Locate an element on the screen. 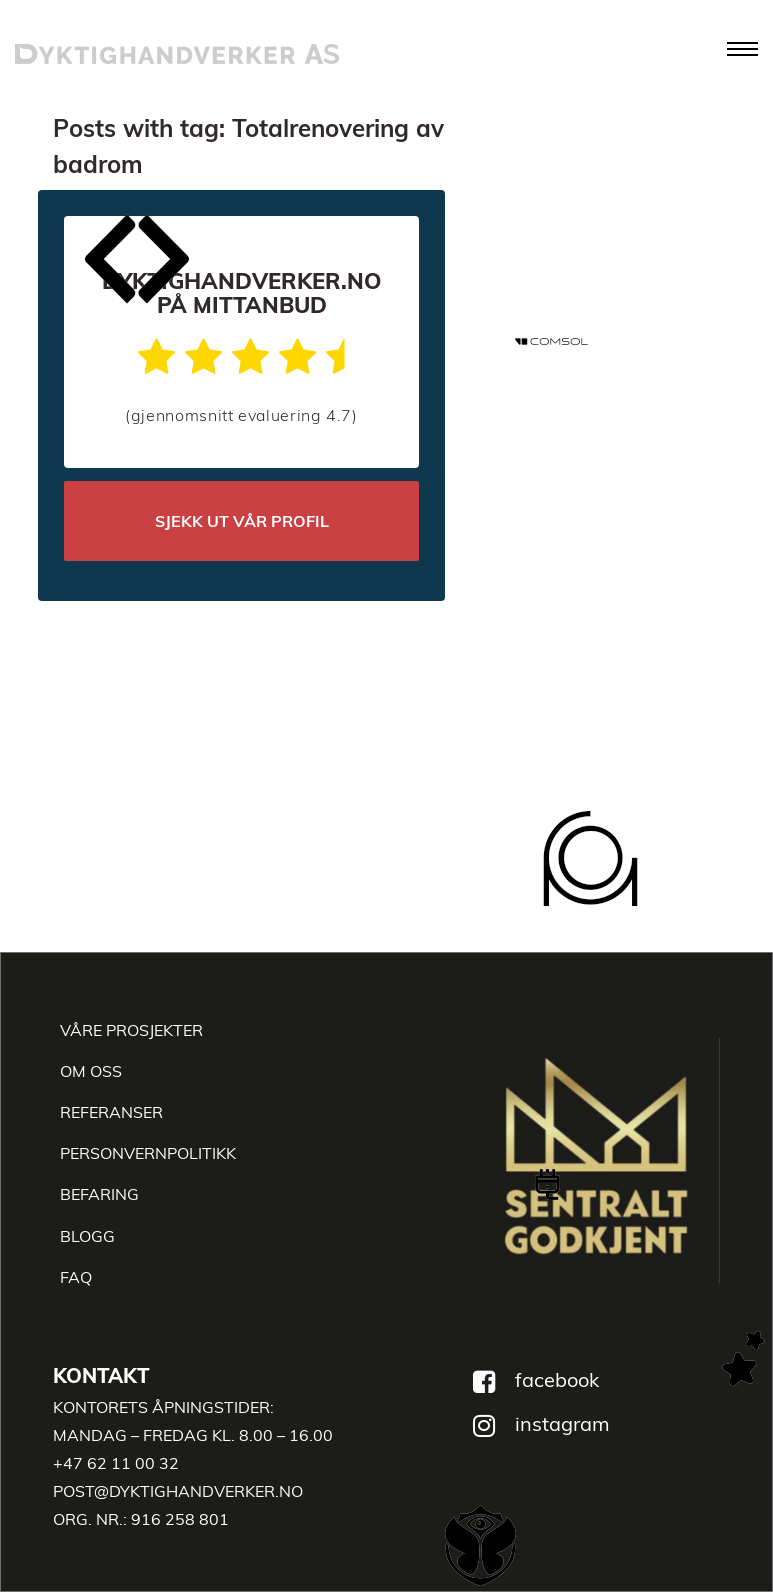 This screenshot has width=773, height=1592. Tomorrowland music festival official logo is located at coordinates (480, 1545).